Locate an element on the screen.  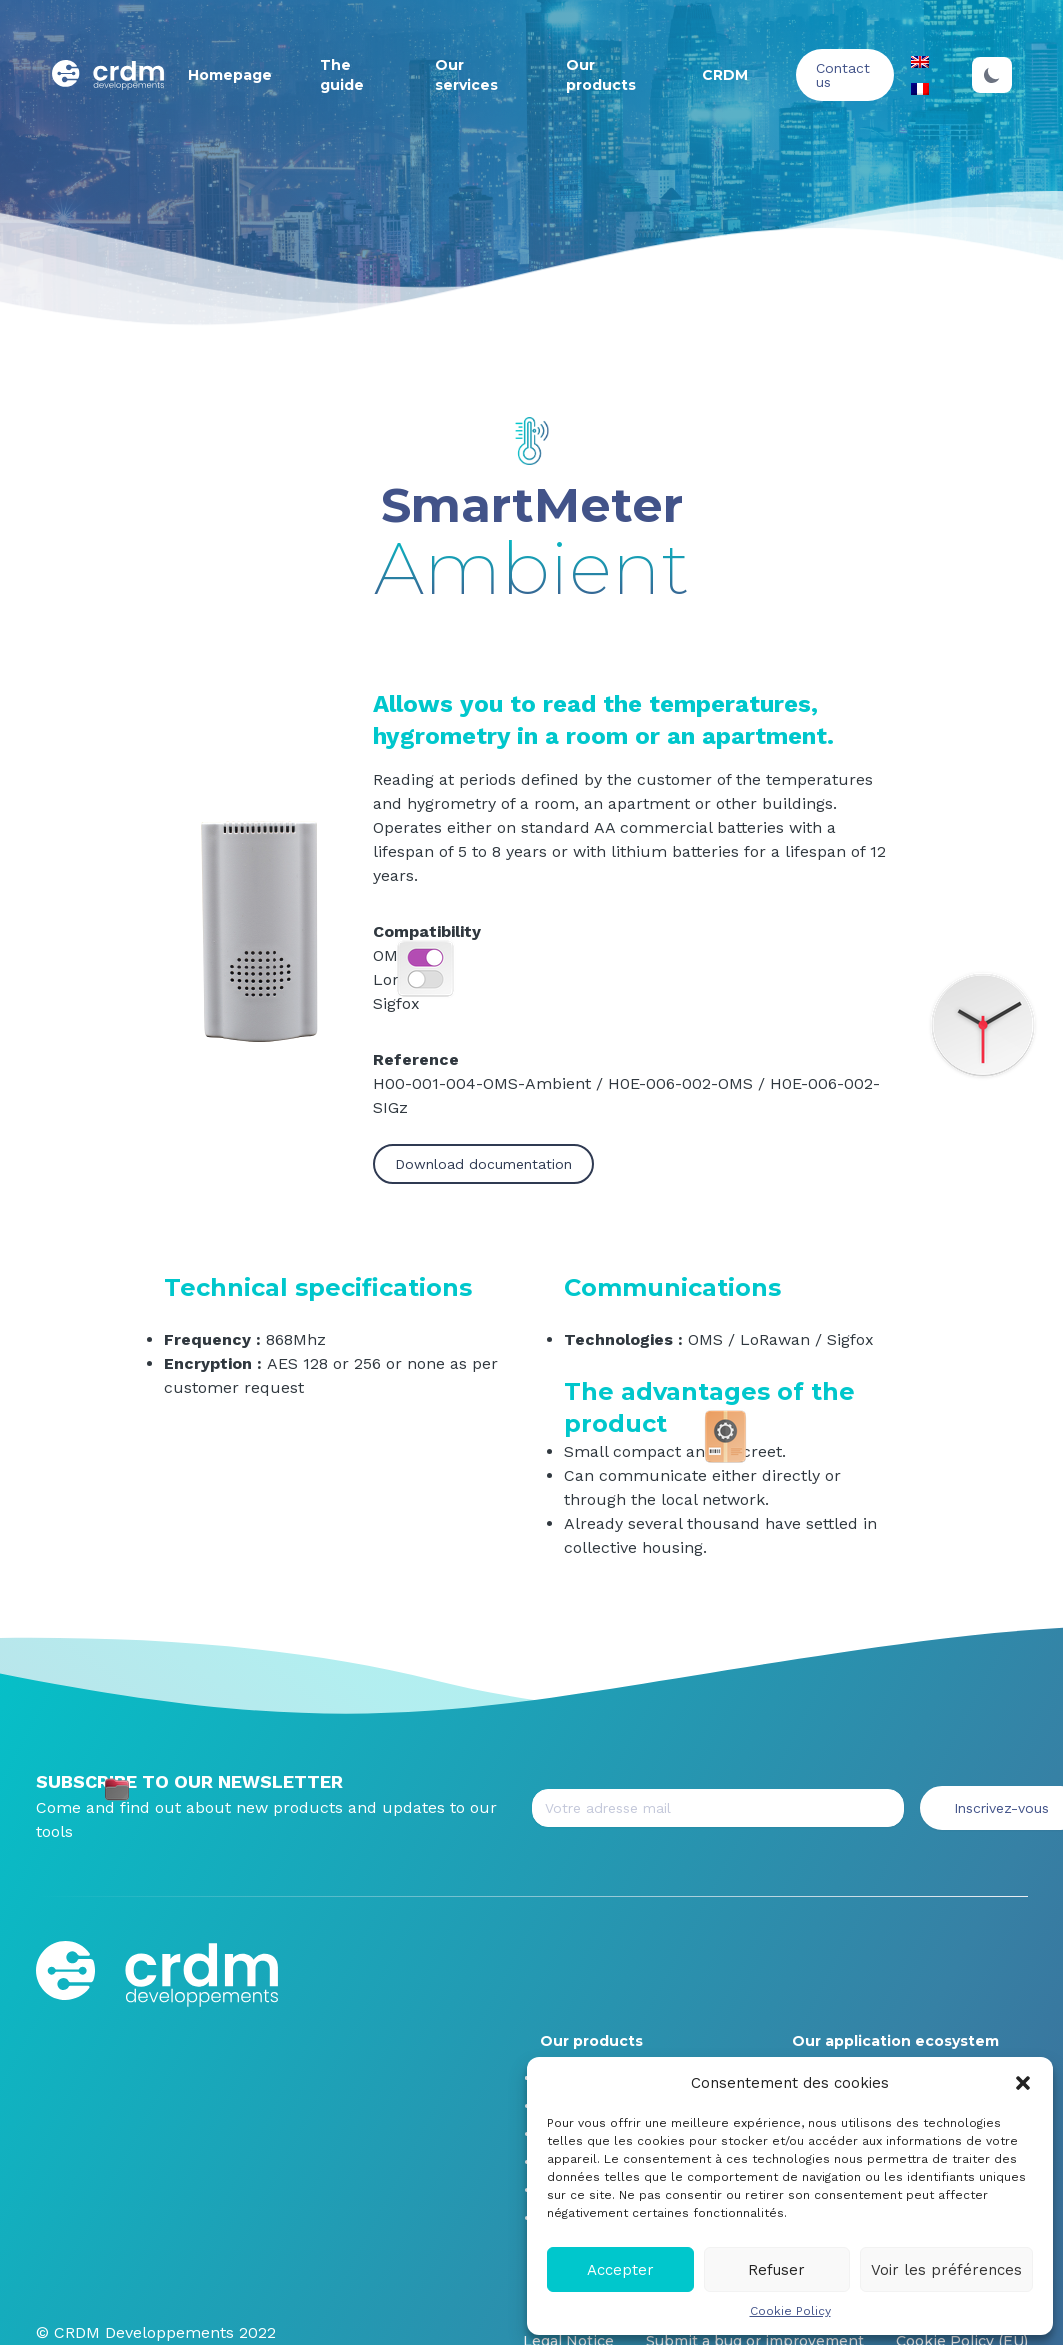
software package being configured or installed is located at coordinates (725, 1436).